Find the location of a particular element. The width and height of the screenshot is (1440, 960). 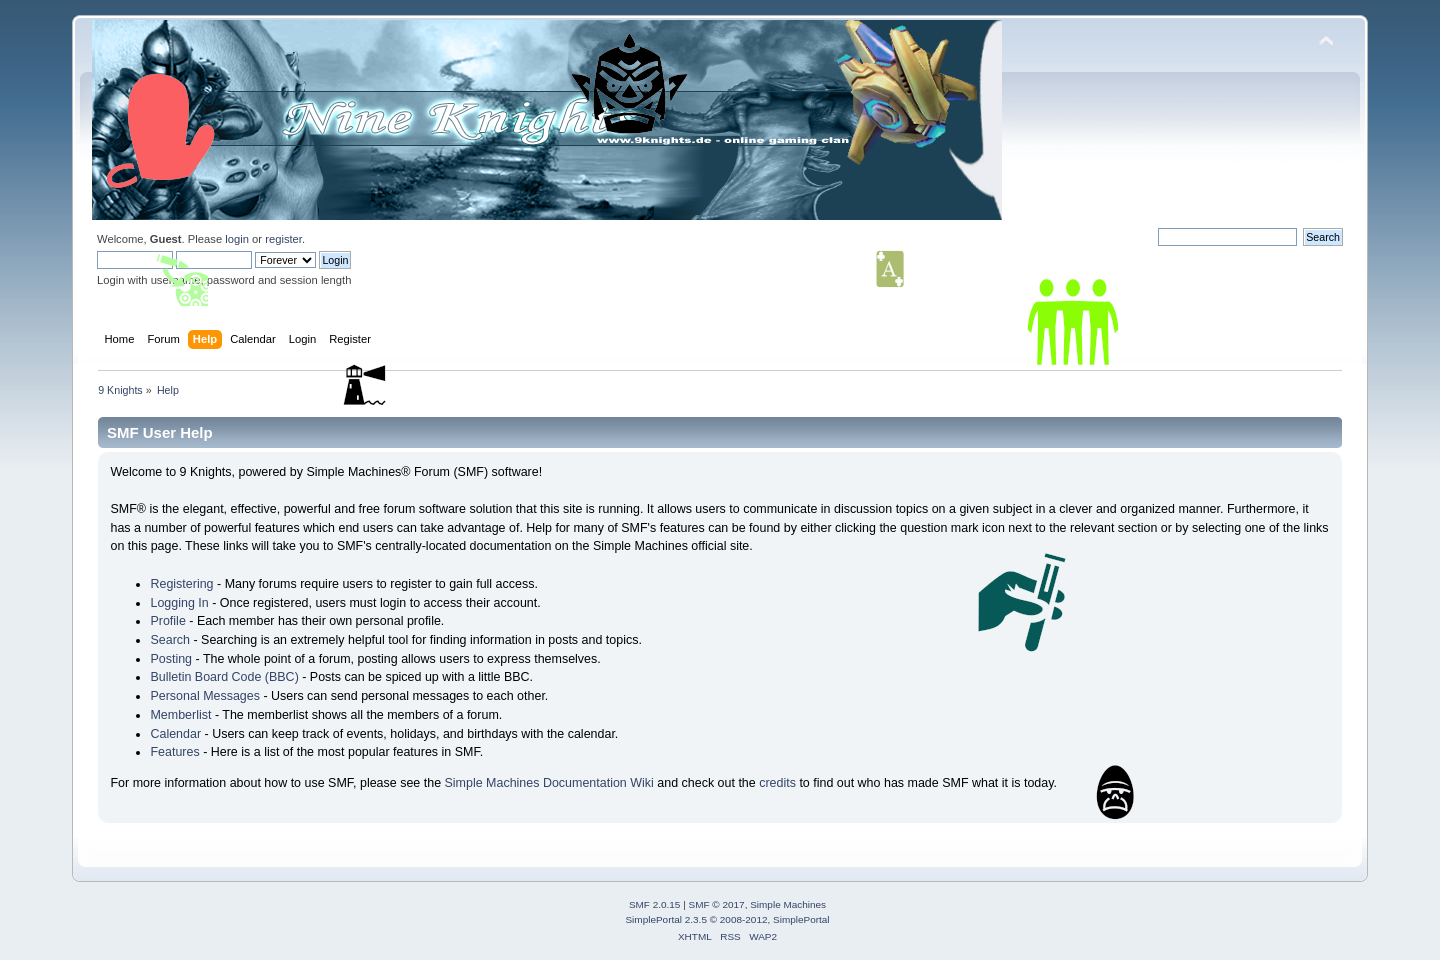

navigate to coastal or maritime features is located at coordinates (365, 384).